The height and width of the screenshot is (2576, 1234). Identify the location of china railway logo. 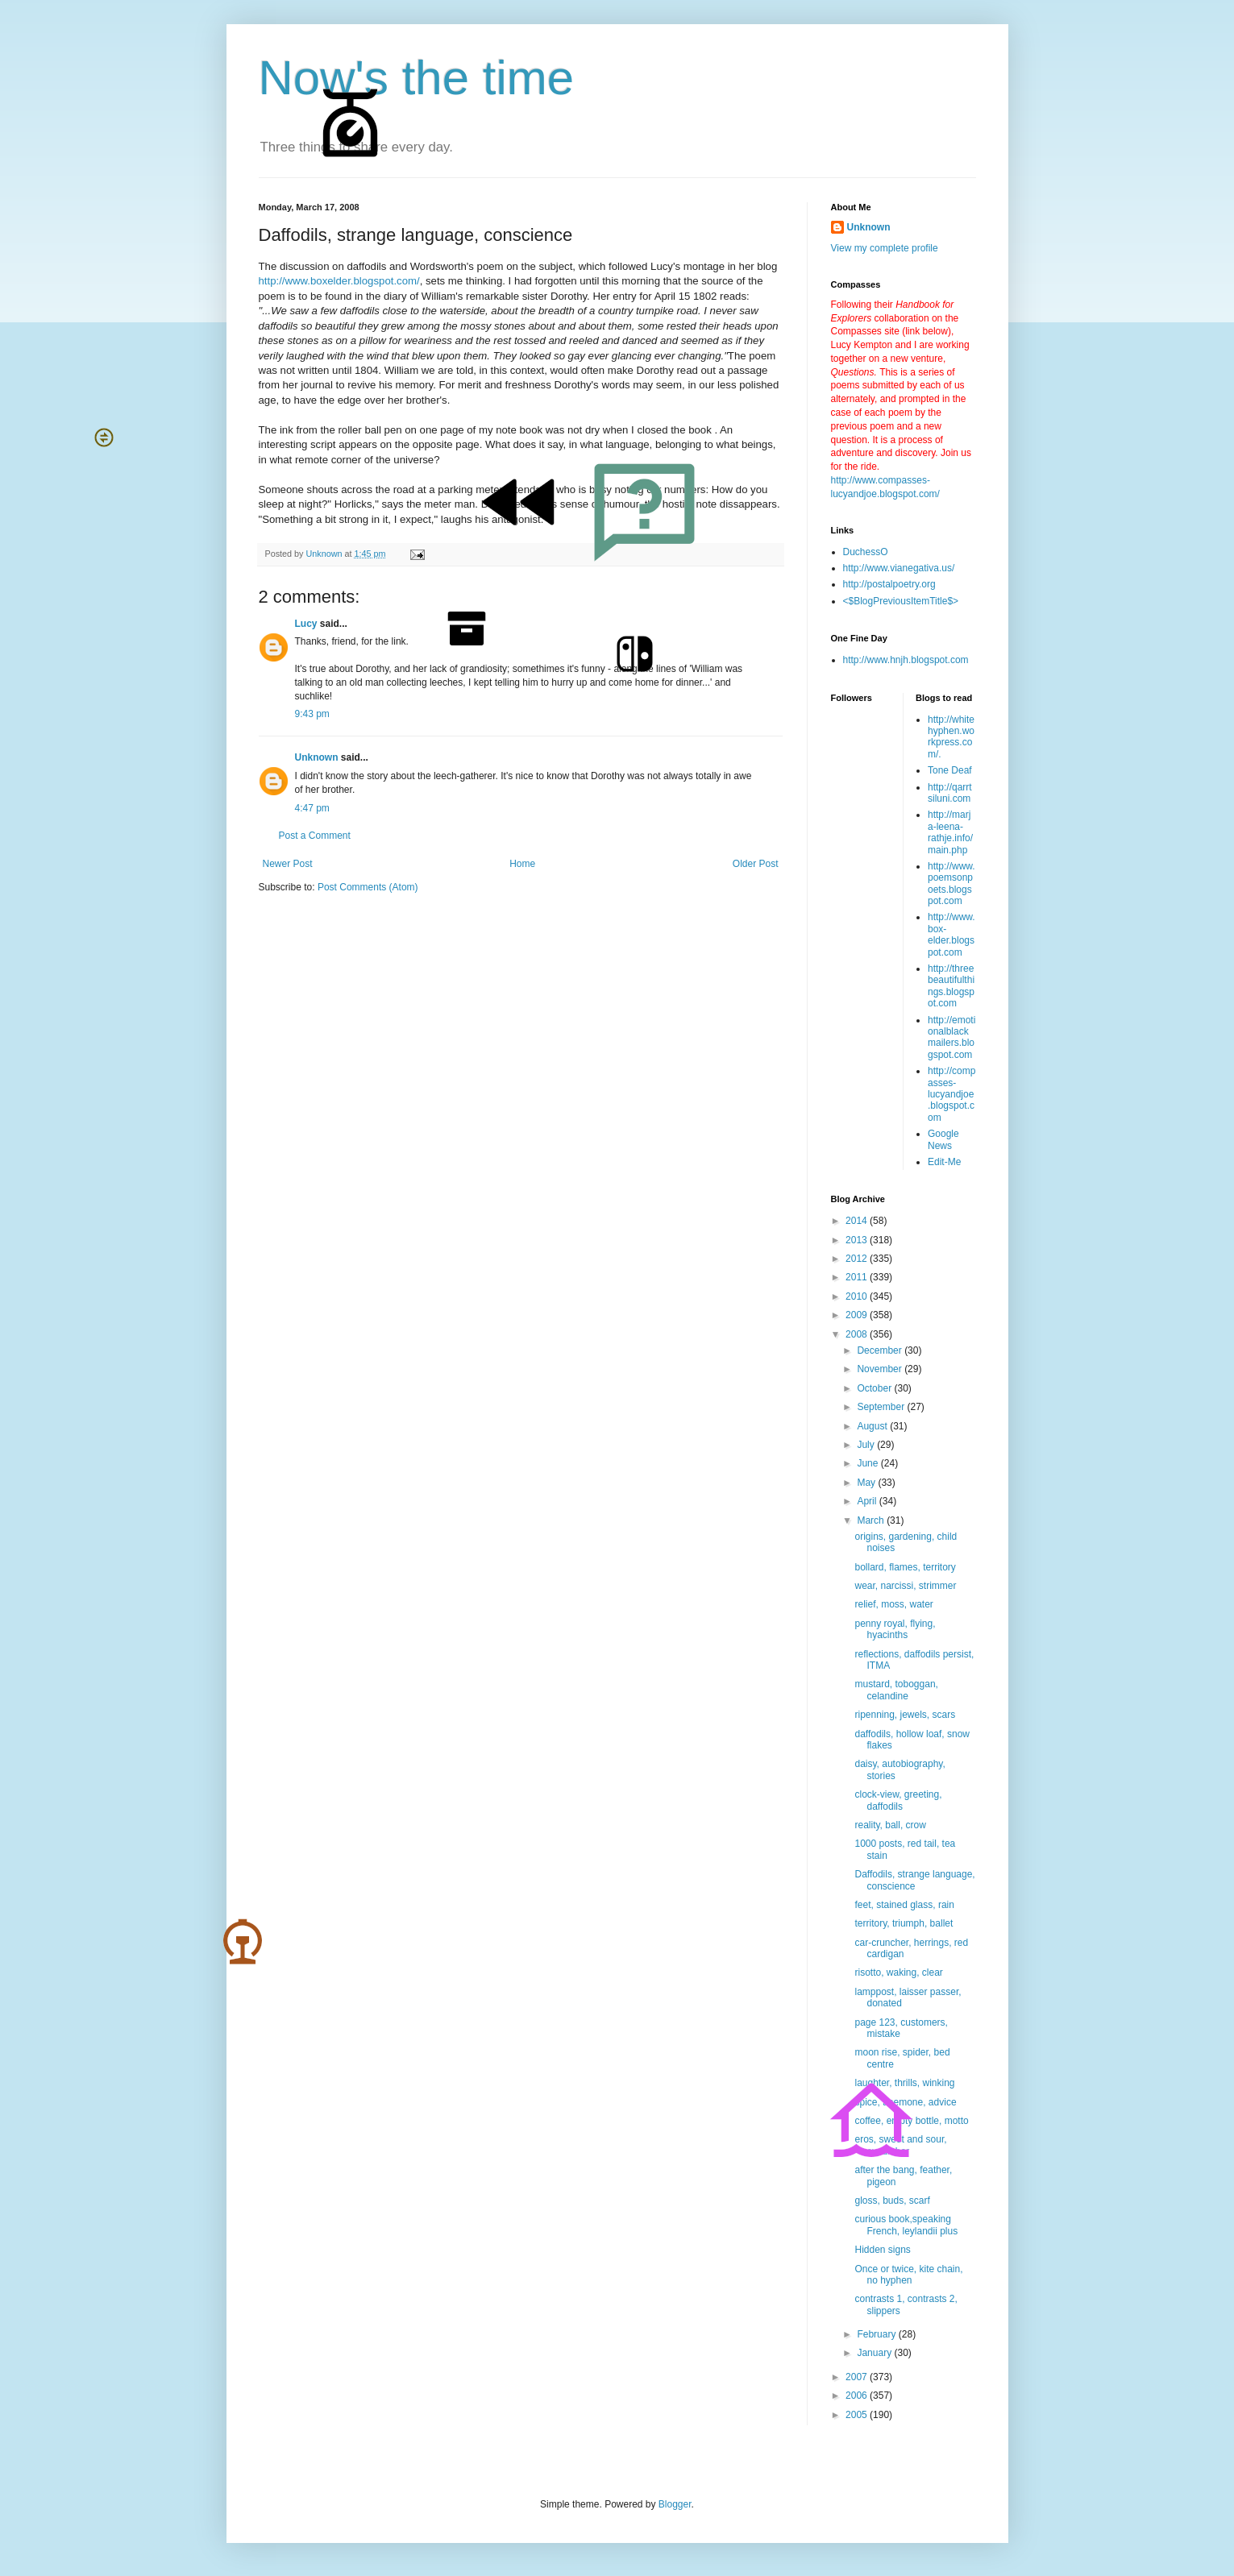
(243, 1943).